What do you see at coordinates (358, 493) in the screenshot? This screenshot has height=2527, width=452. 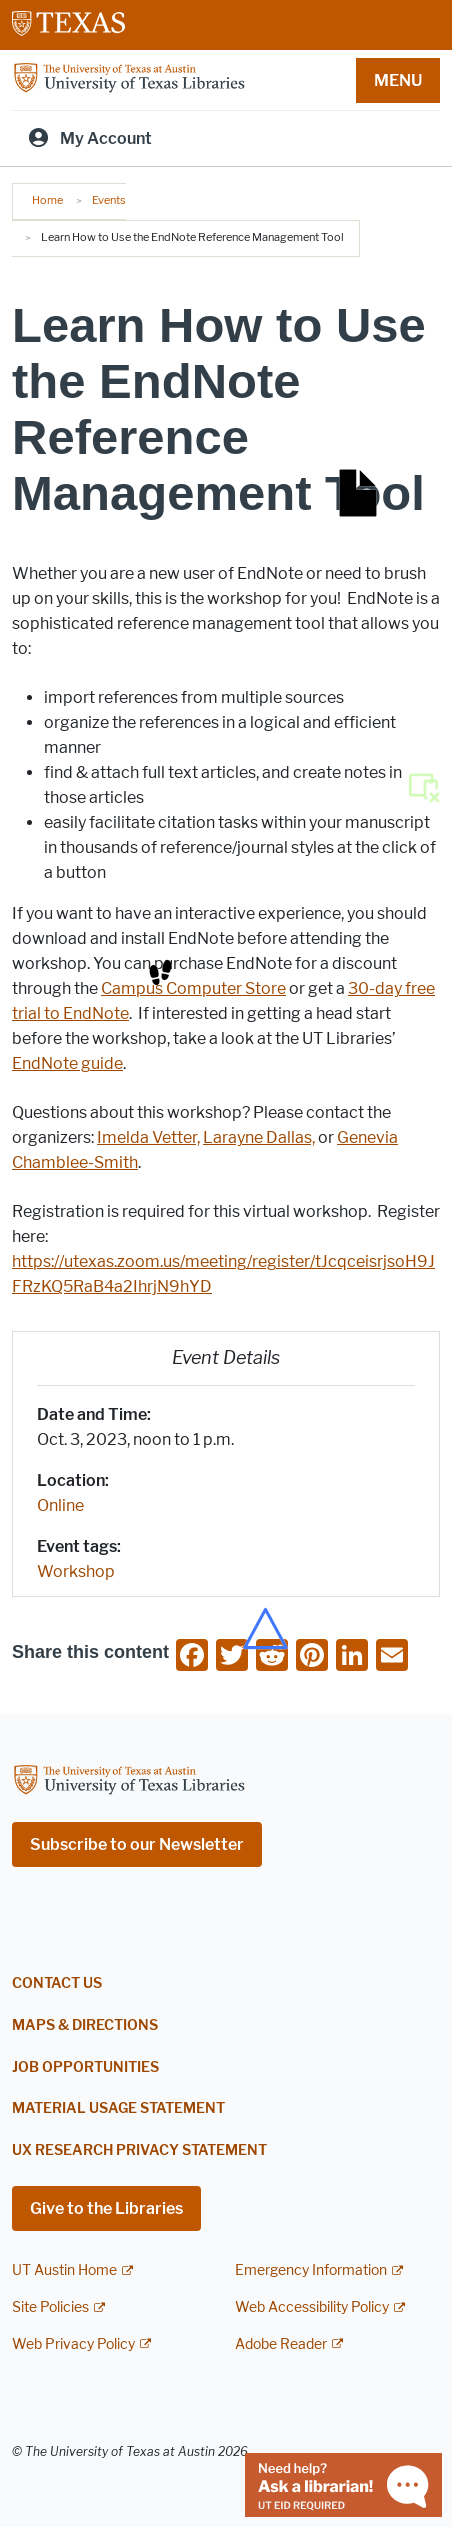 I see `view document details` at bounding box center [358, 493].